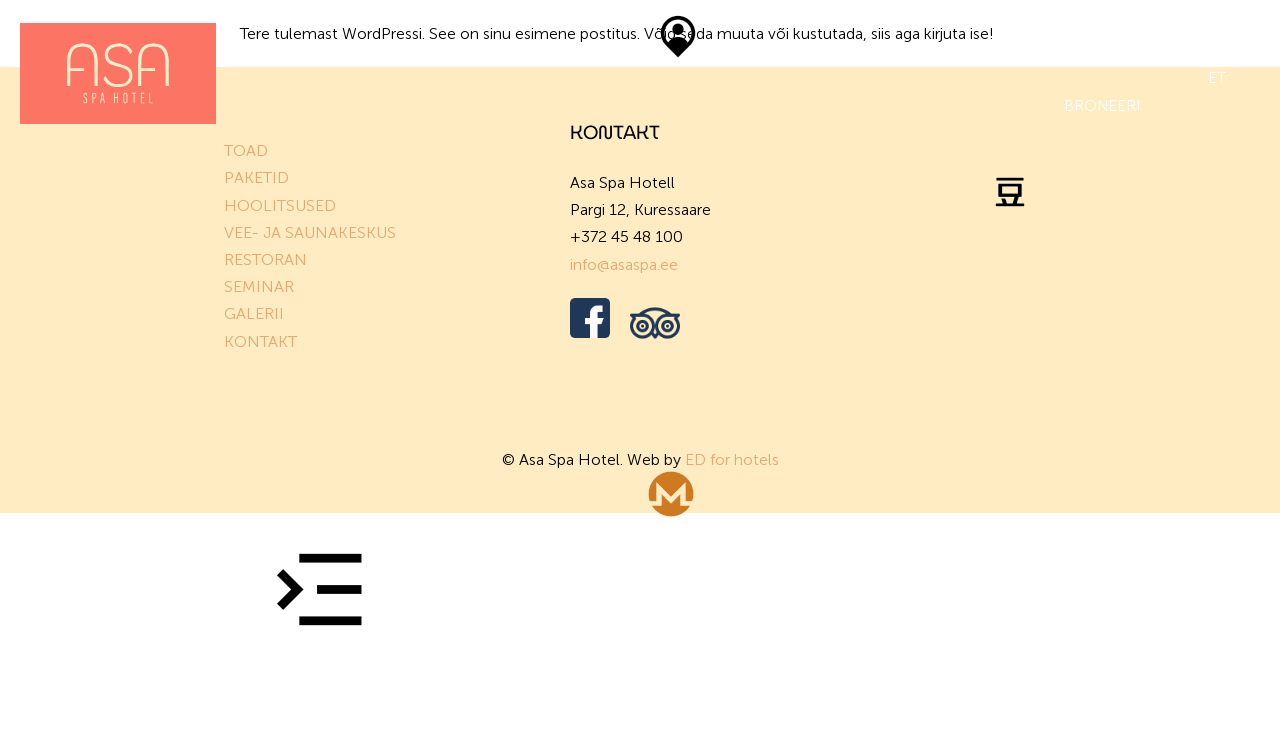  What do you see at coordinates (678, 35) in the screenshot?
I see `view a user's location on the map` at bounding box center [678, 35].